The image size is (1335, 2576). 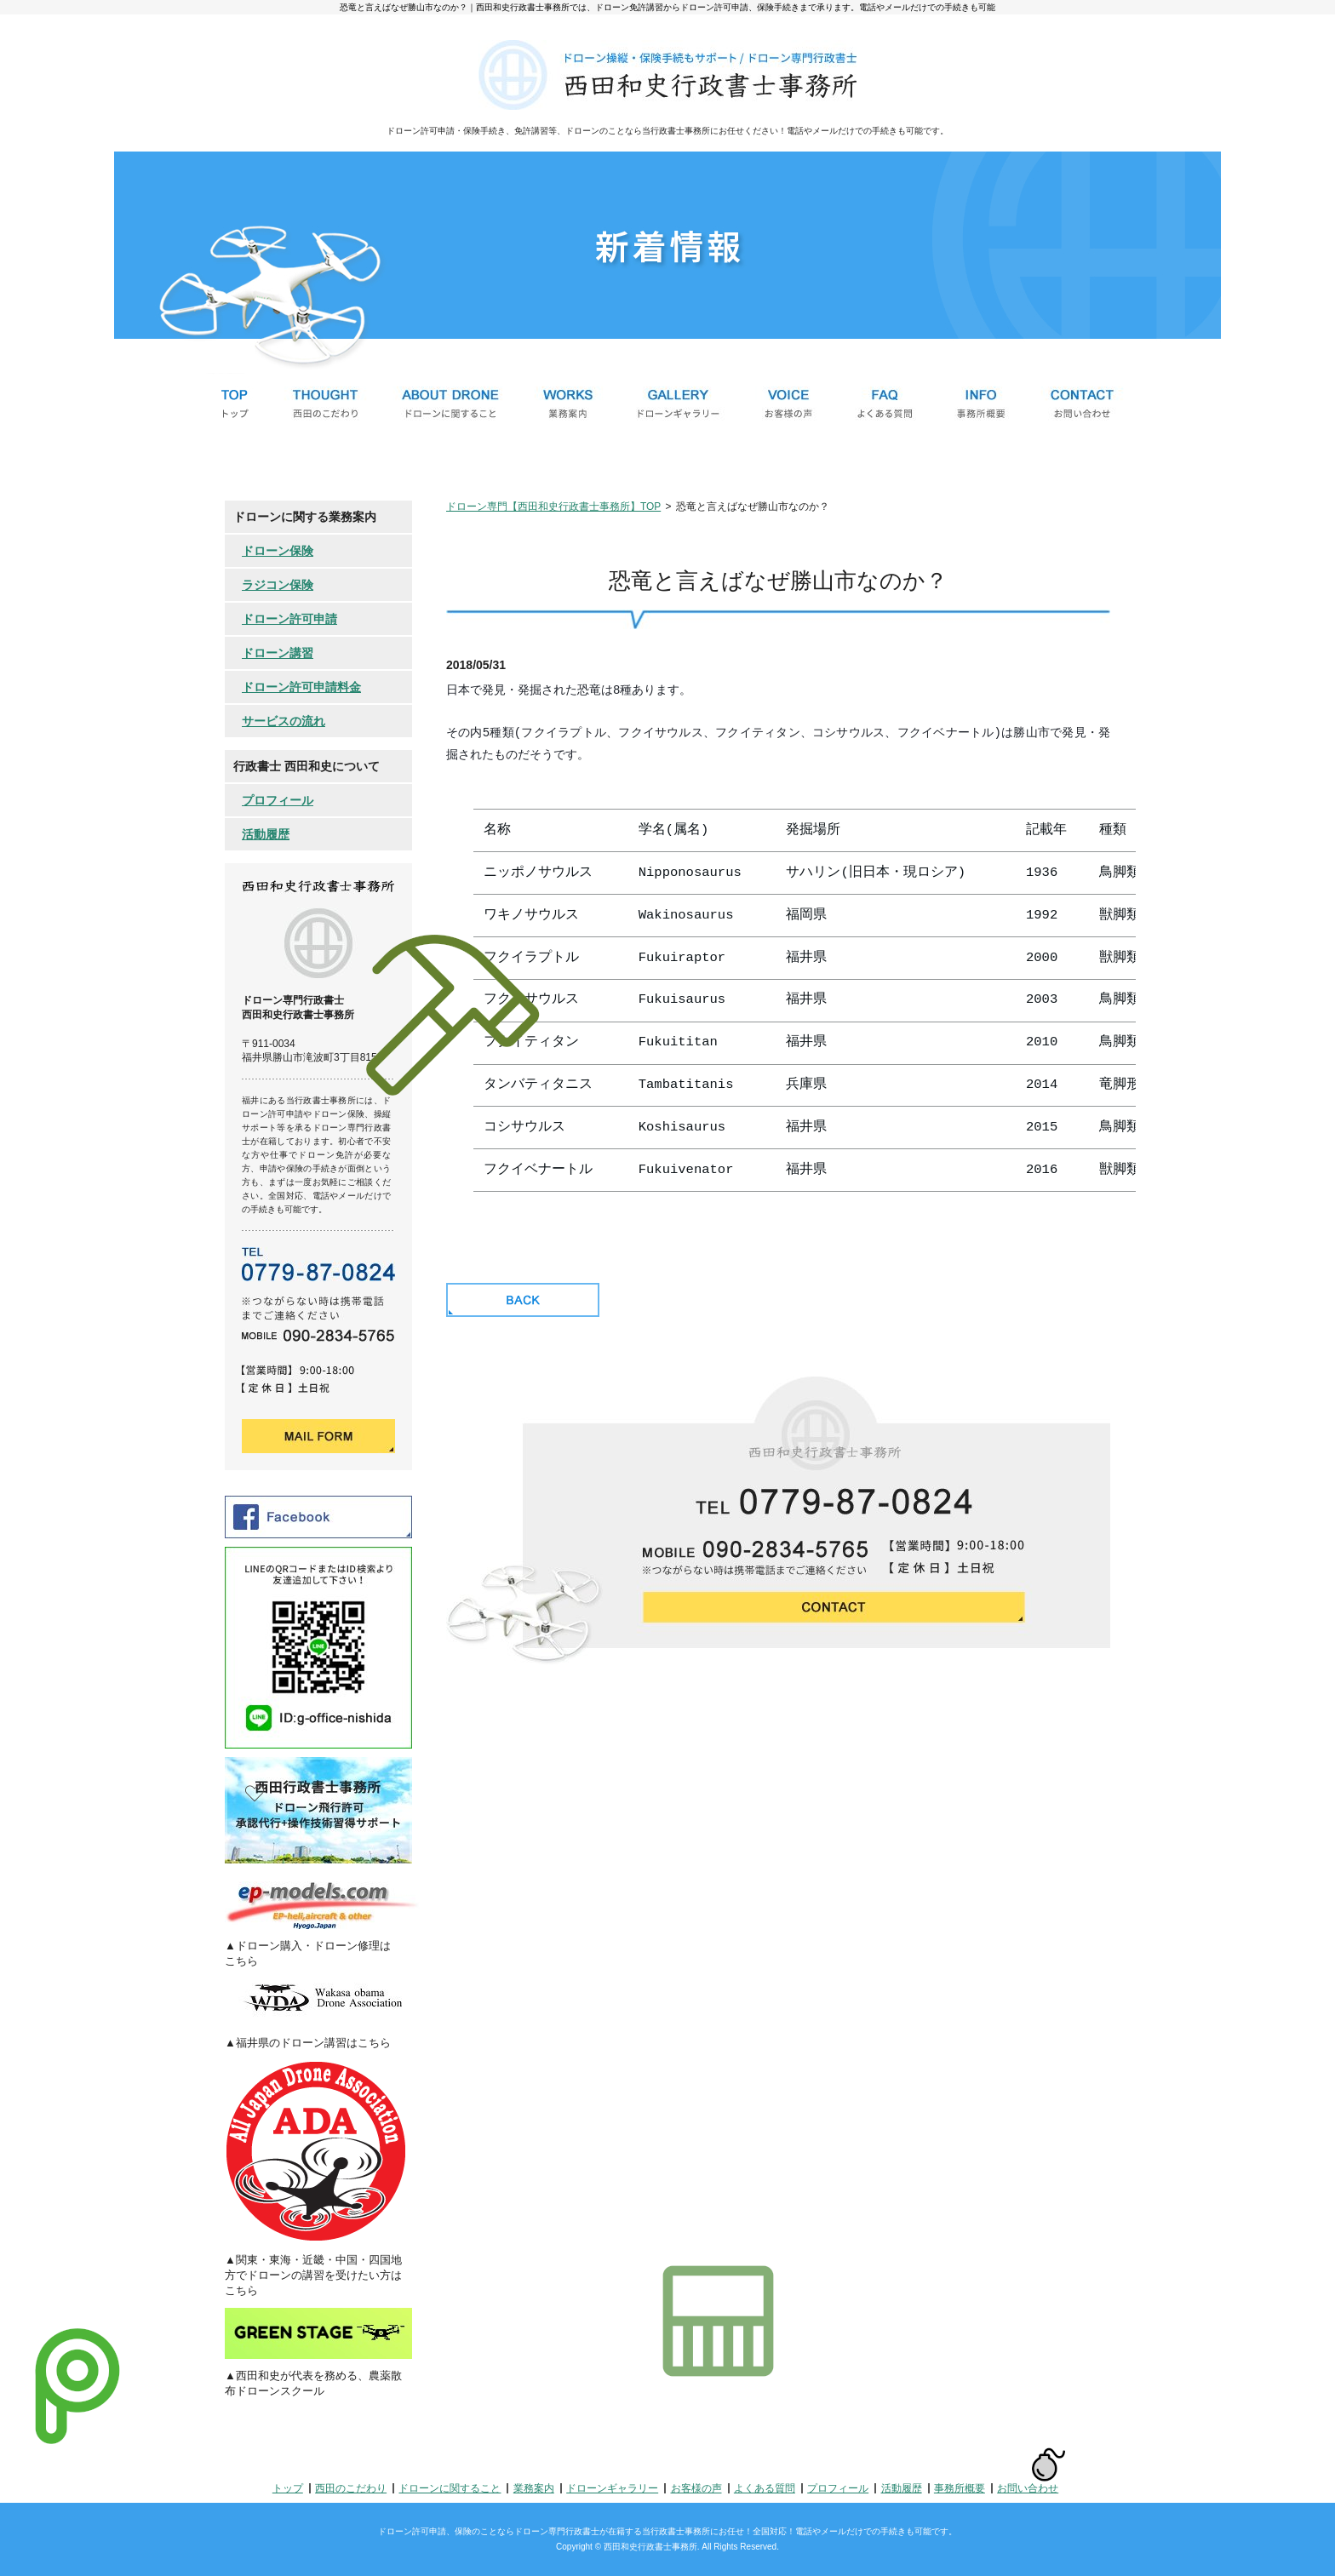 What do you see at coordinates (77, 2386) in the screenshot?
I see `open picsart photo editing app` at bounding box center [77, 2386].